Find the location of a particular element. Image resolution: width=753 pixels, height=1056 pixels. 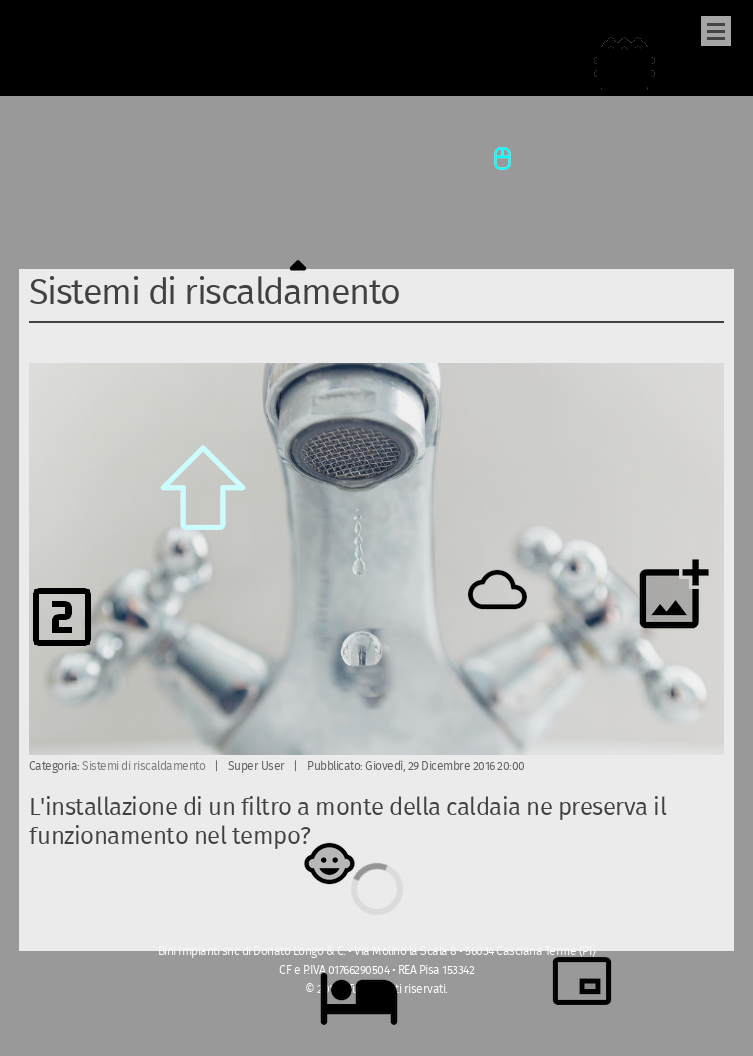

add a new photo to your gallery is located at coordinates (672, 595).